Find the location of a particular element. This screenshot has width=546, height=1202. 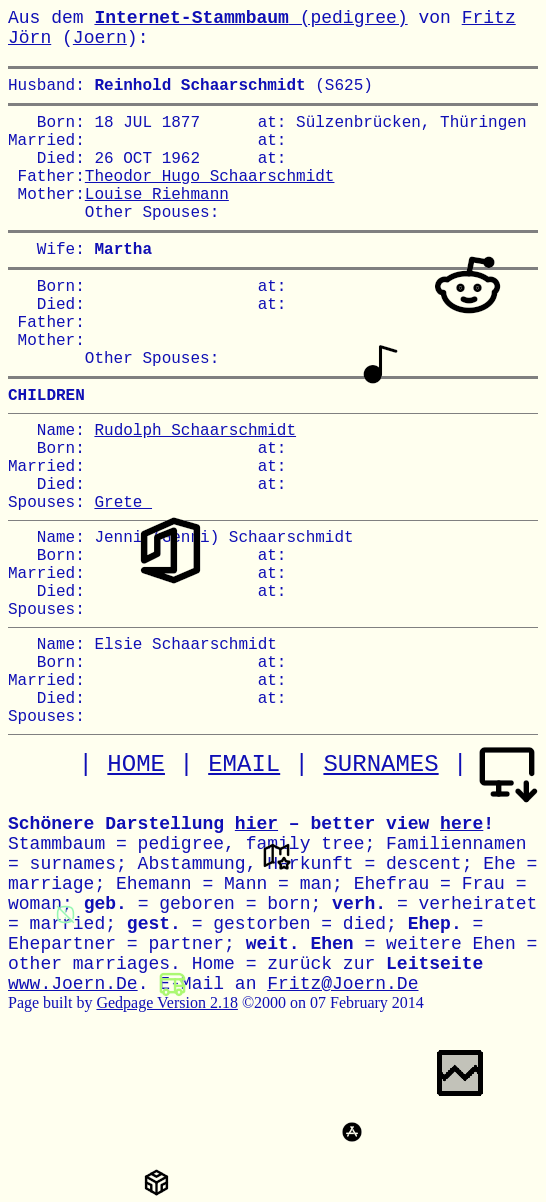

open the apple app store is located at coordinates (352, 1132).